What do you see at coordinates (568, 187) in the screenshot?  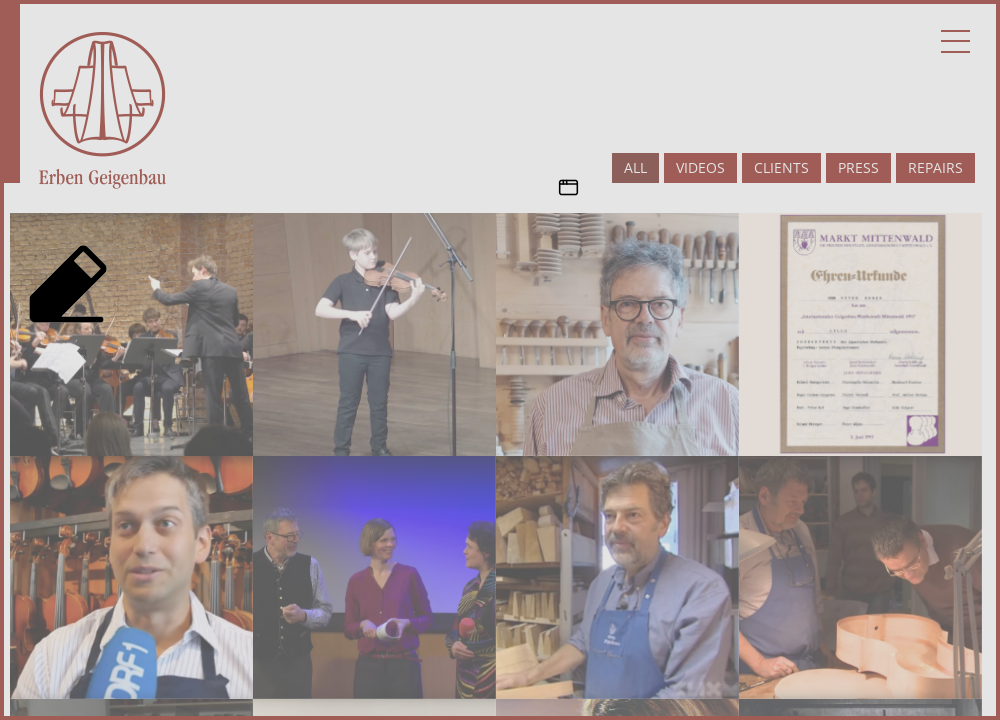 I see `open a new application window` at bounding box center [568, 187].